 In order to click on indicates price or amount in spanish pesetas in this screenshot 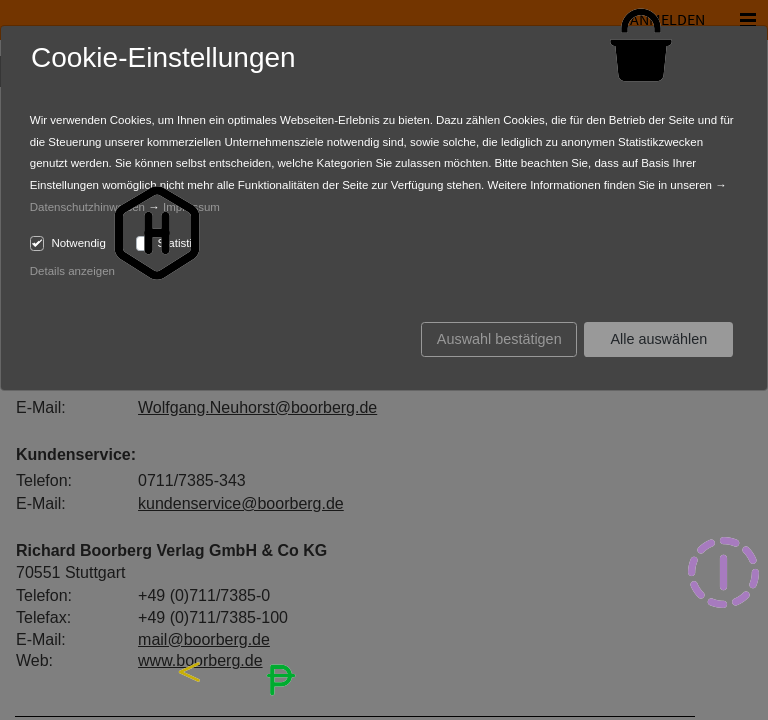, I will do `click(280, 680)`.